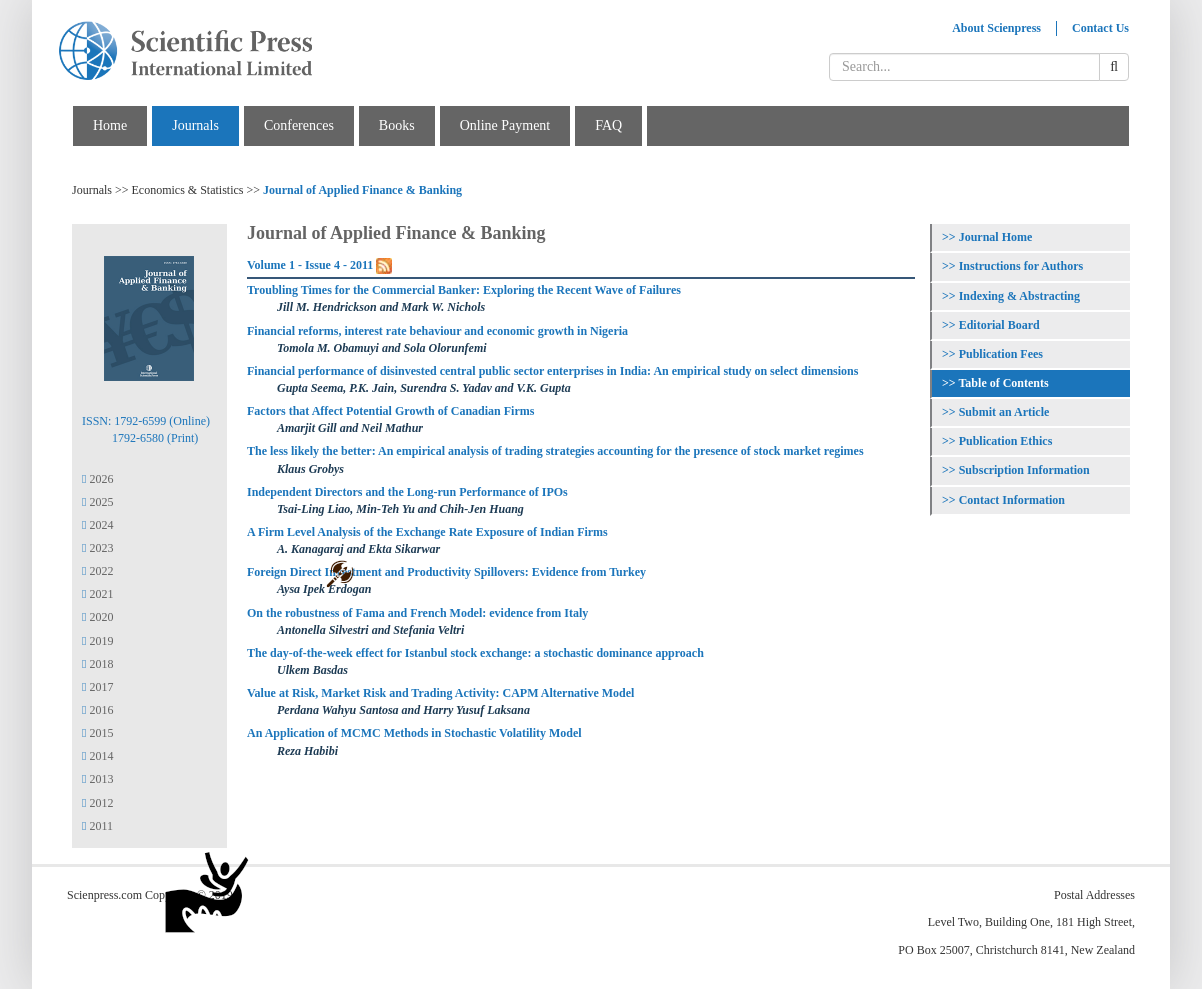  I want to click on select axe weapon or tool, so click(340, 573).